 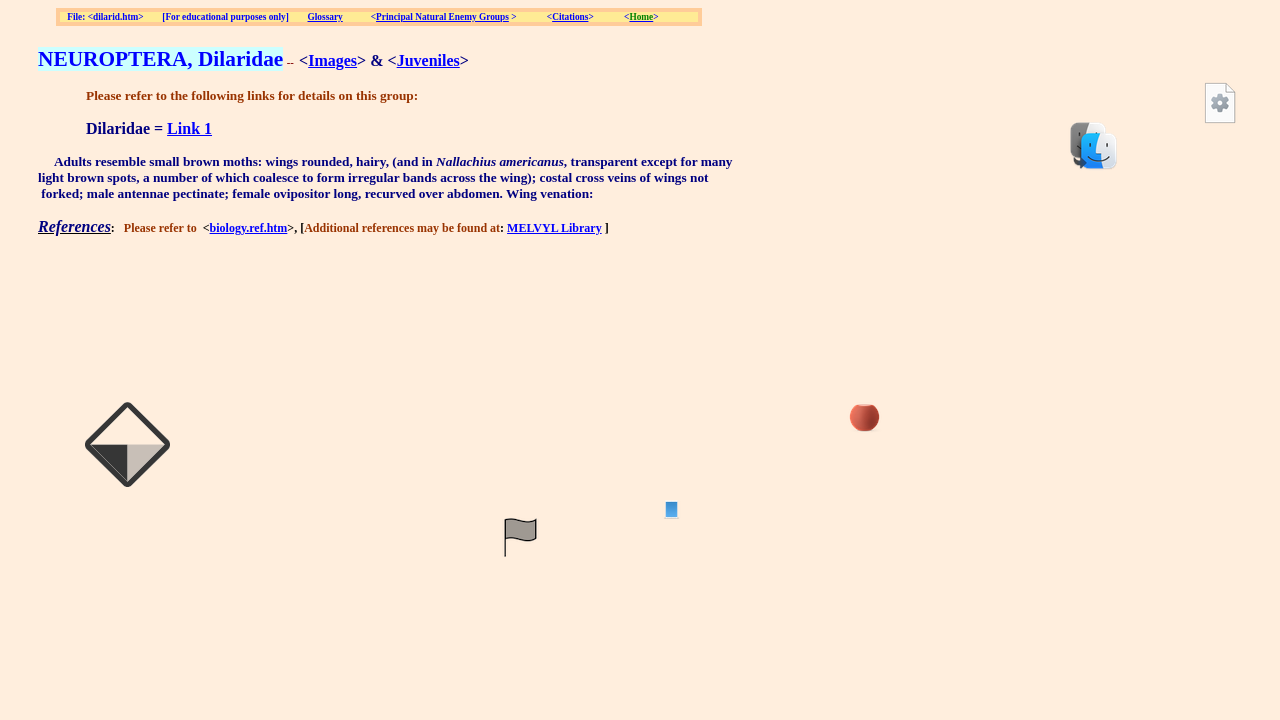 What do you see at coordinates (671, 509) in the screenshot?
I see `view connected iPad Pro device` at bounding box center [671, 509].